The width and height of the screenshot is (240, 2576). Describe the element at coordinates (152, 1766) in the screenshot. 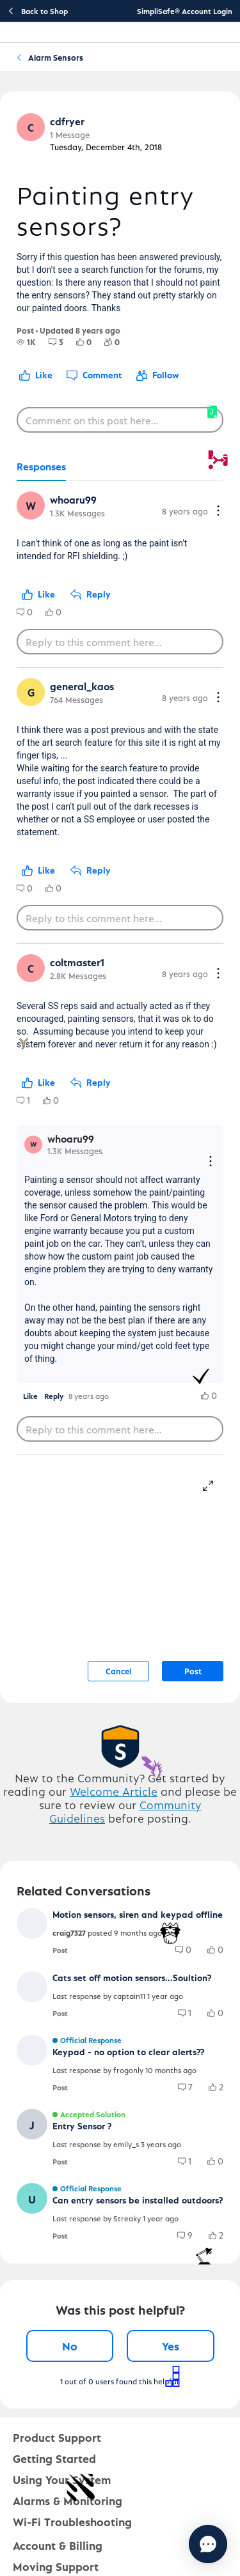

I see `indicates a character has been struck by lightning` at that location.